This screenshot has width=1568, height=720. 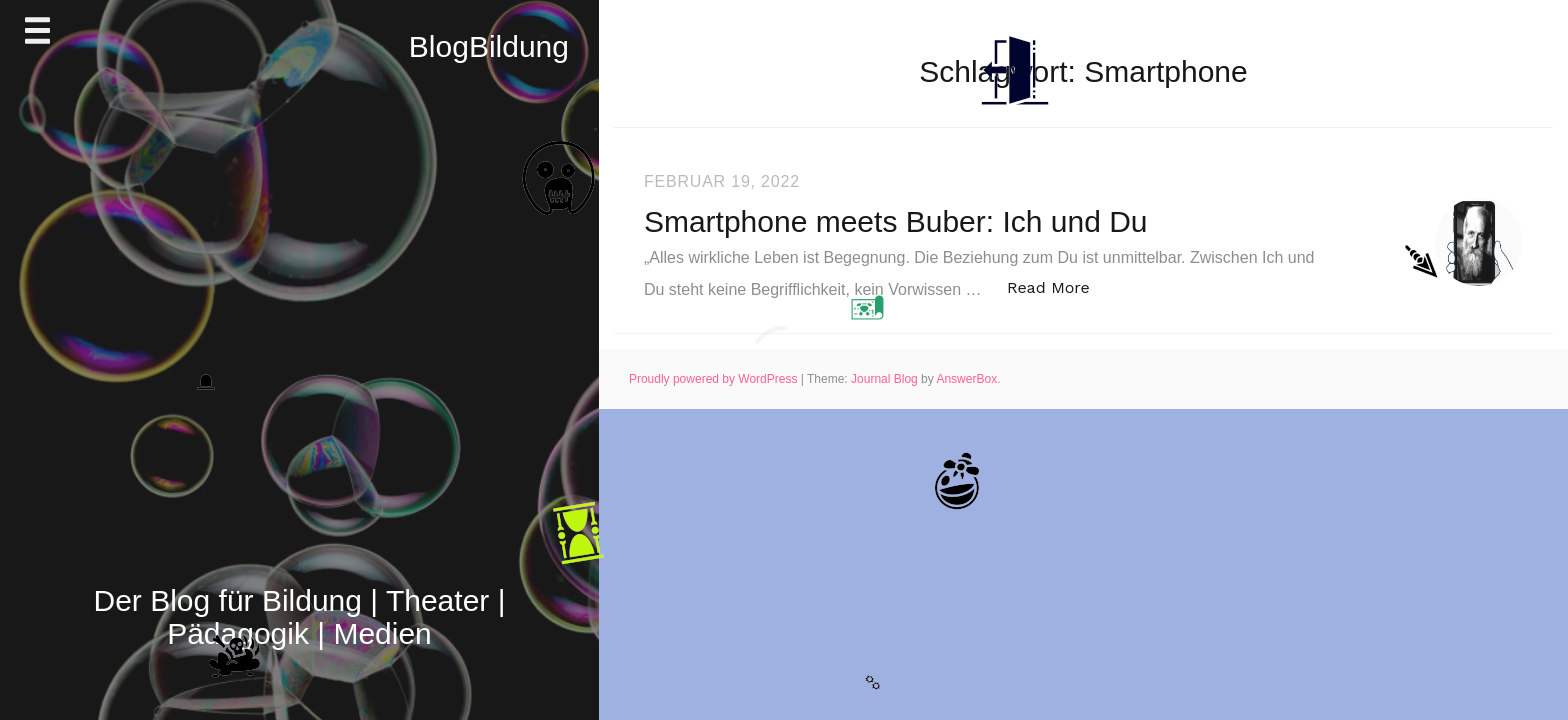 What do you see at coordinates (1421, 261) in the screenshot?
I see `select arrow or projectile type in archery game` at bounding box center [1421, 261].